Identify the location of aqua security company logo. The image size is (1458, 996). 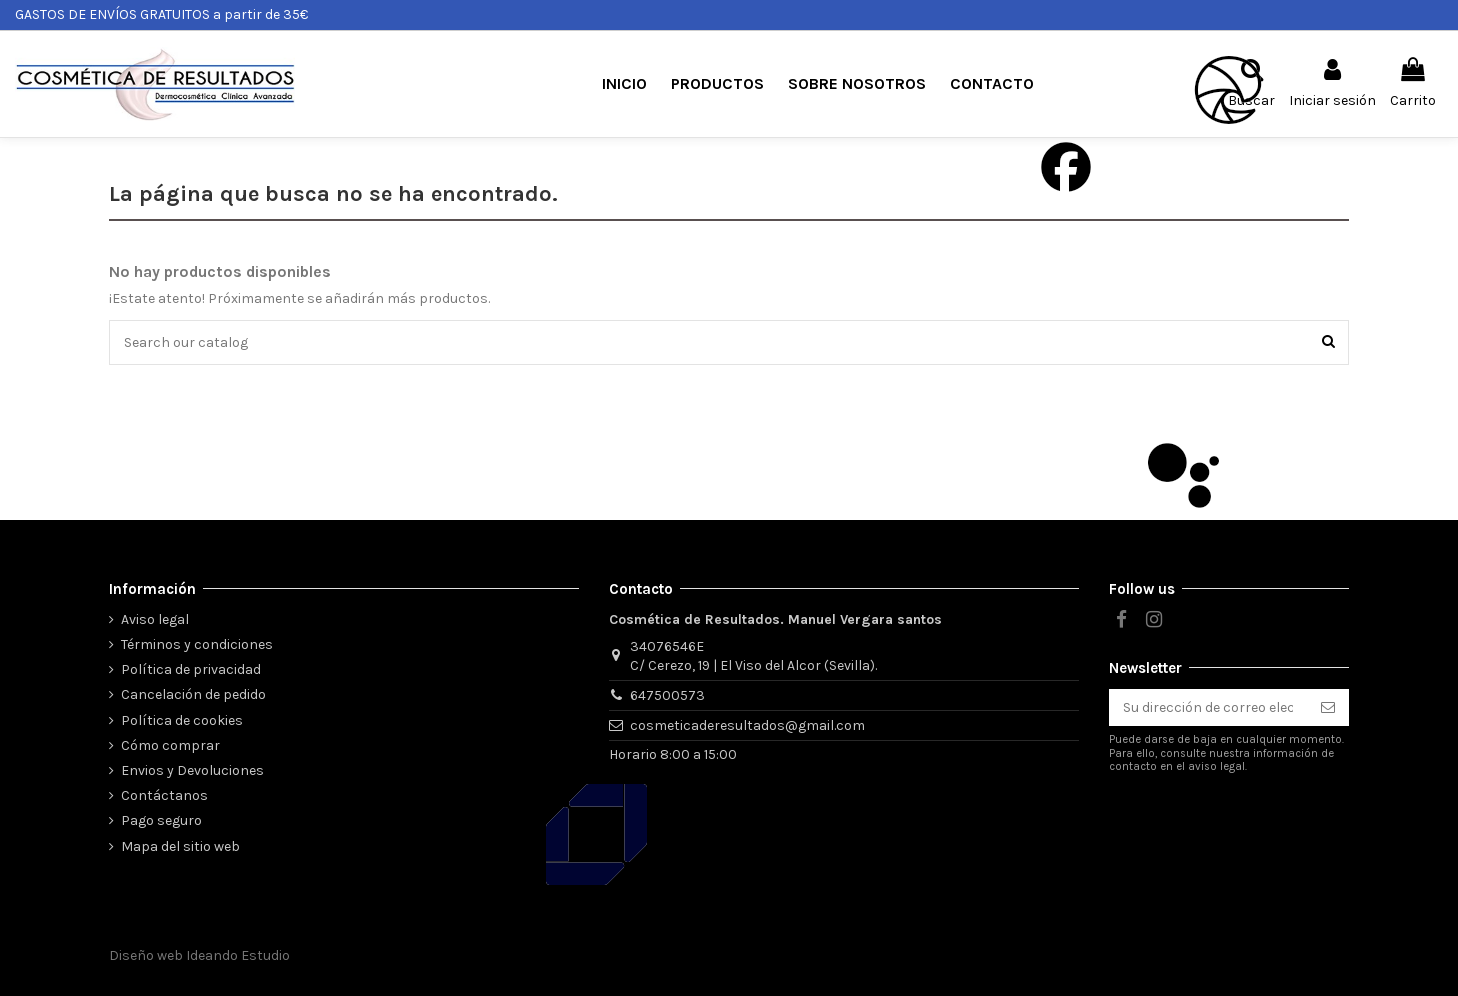
(596, 834).